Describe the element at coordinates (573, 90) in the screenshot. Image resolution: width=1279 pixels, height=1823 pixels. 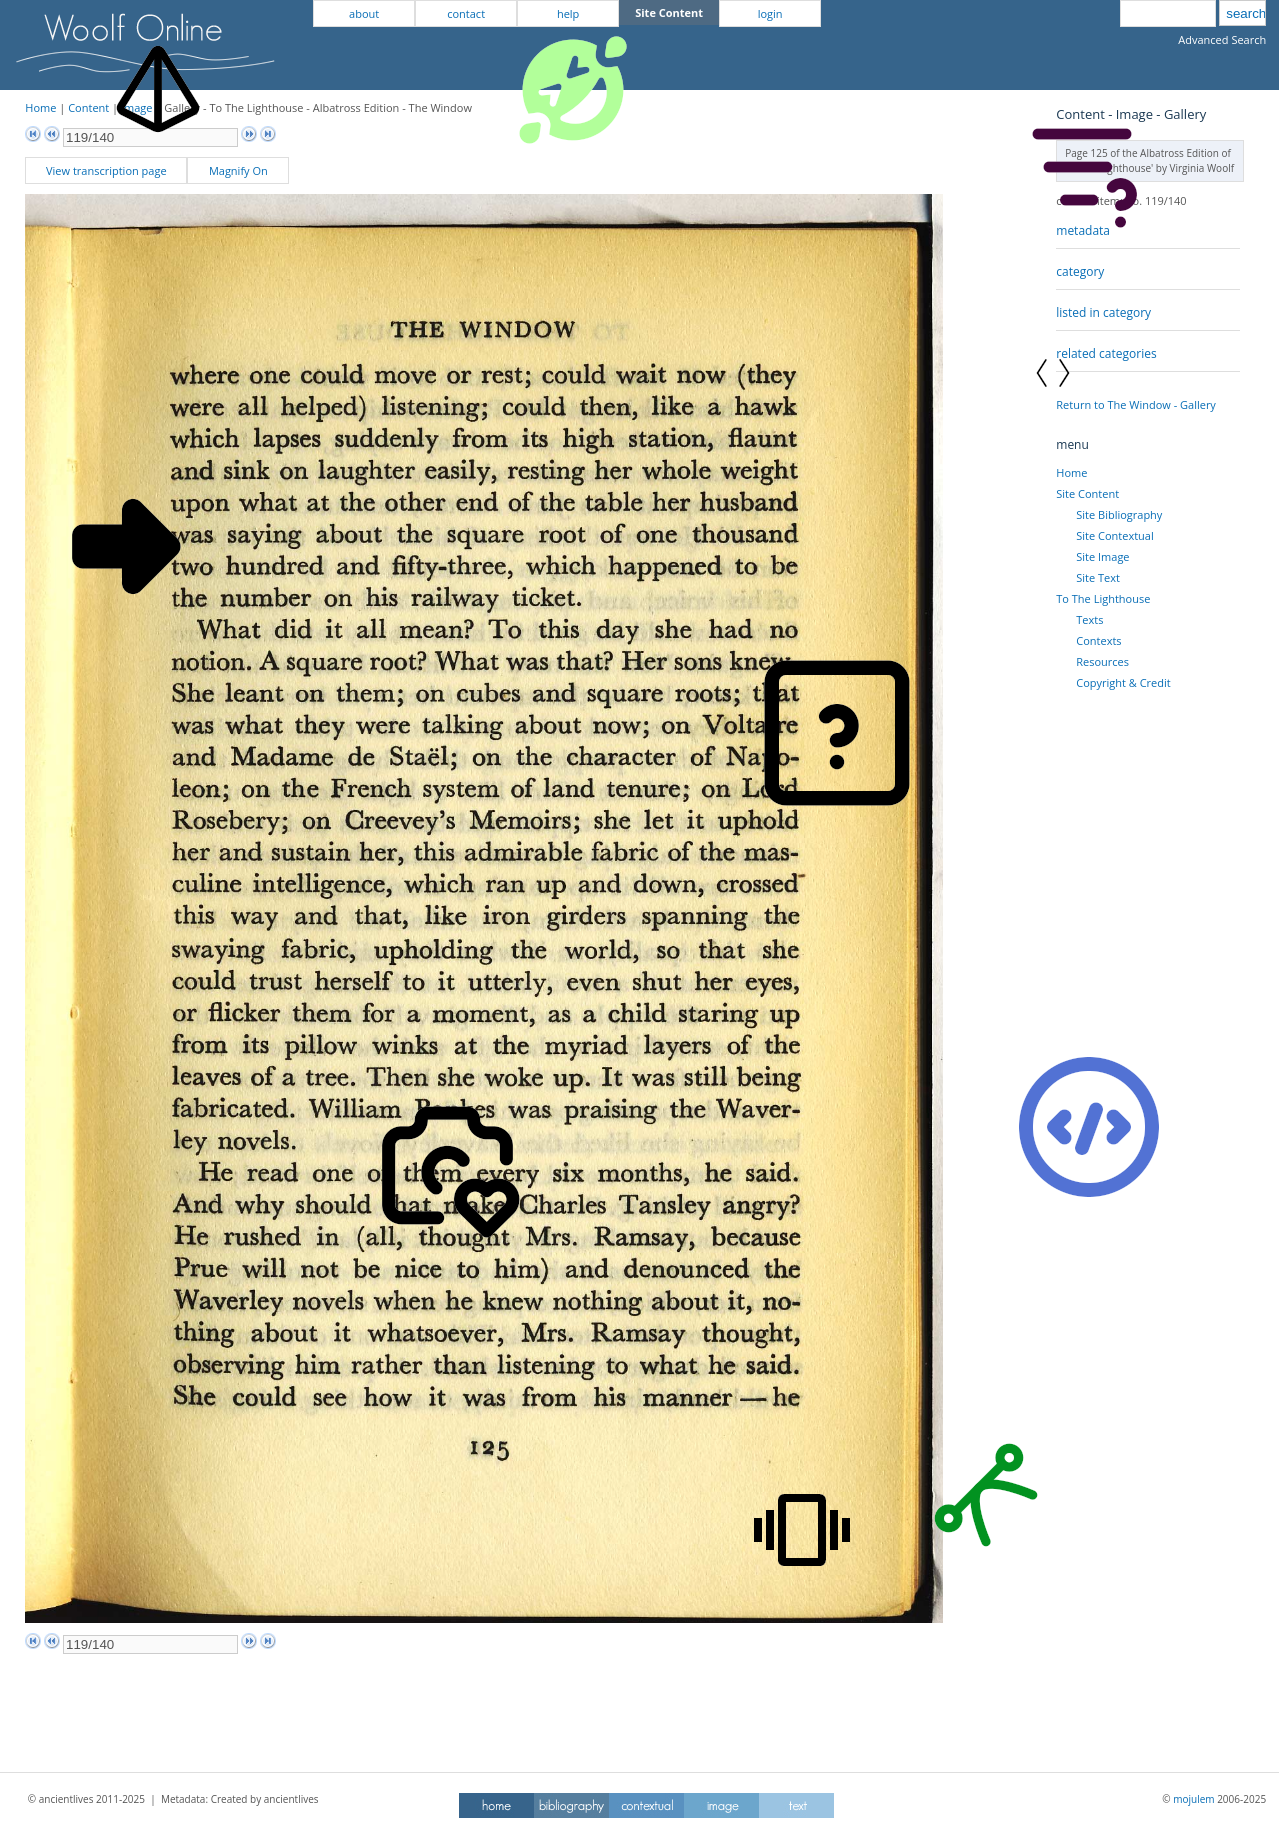
I see `react with a laughing emoji` at that location.